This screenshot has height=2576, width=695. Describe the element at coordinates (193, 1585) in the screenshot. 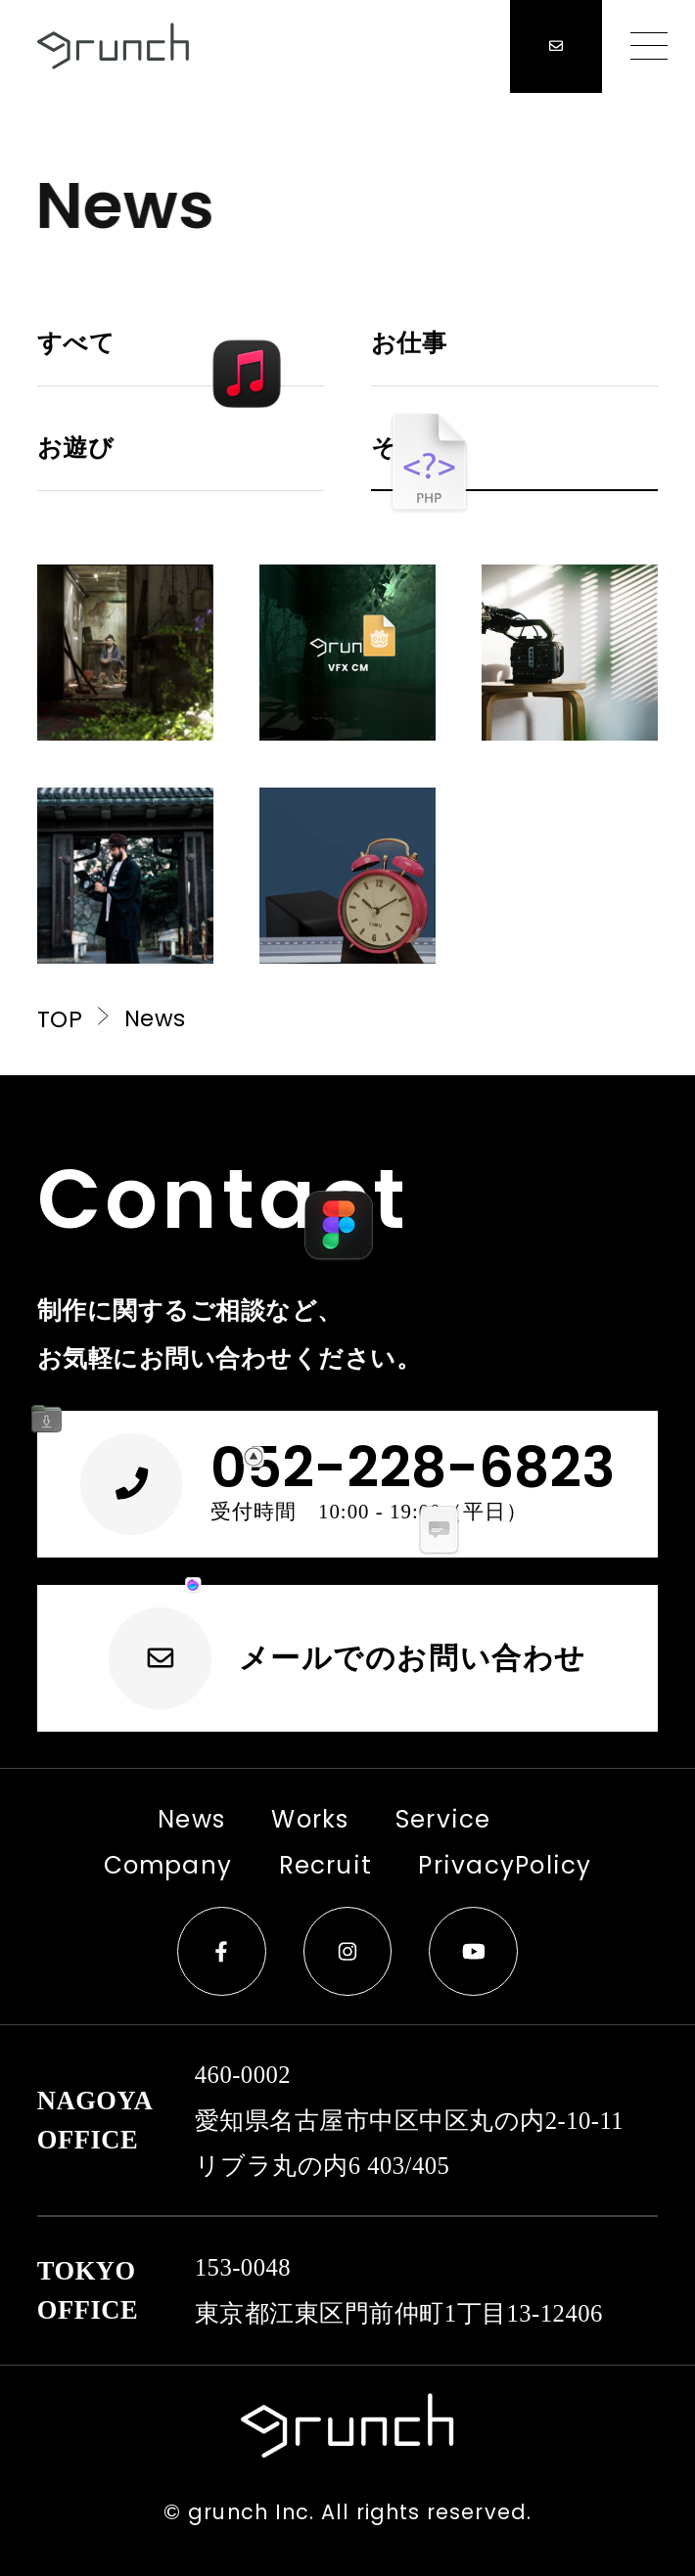

I see `open fleet IDE application` at that location.